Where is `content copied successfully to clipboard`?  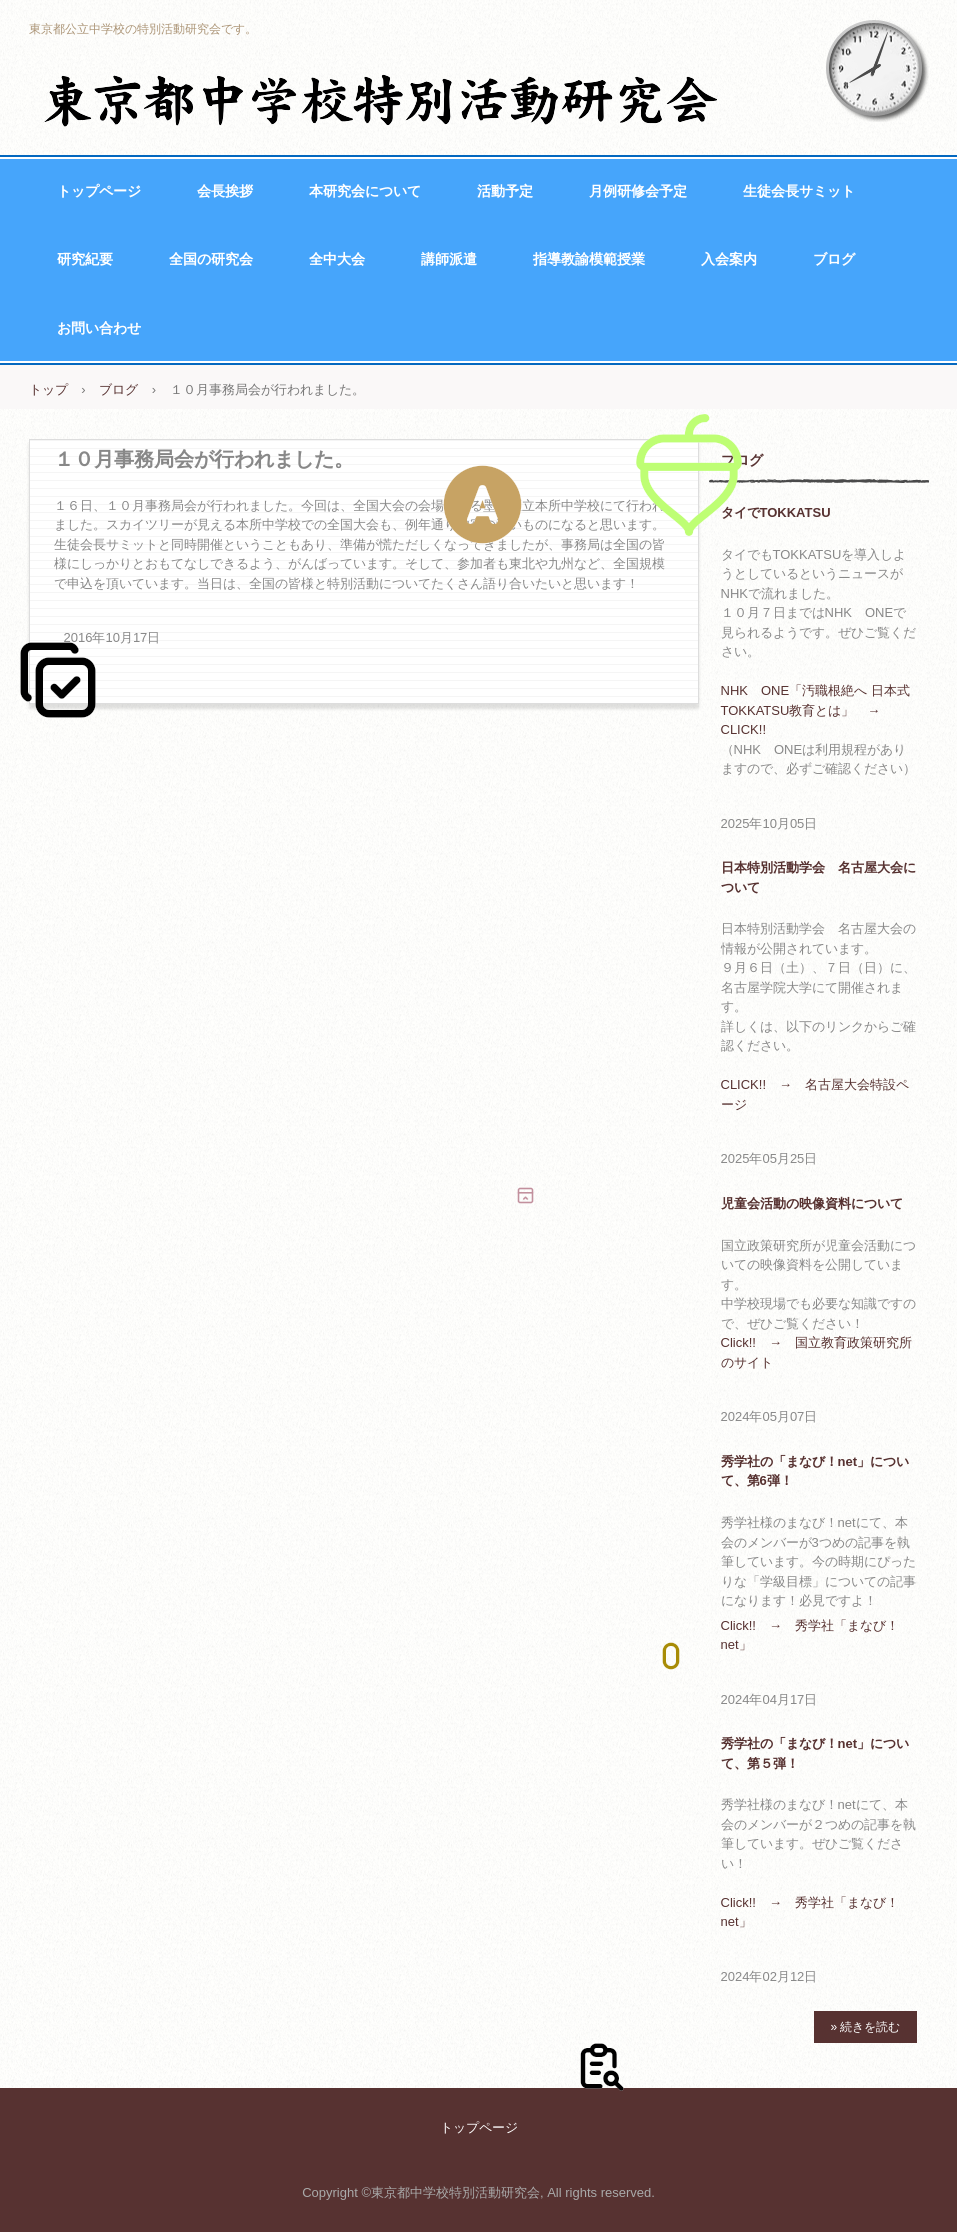 content copied successfully to clipboard is located at coordinates (58, 680).